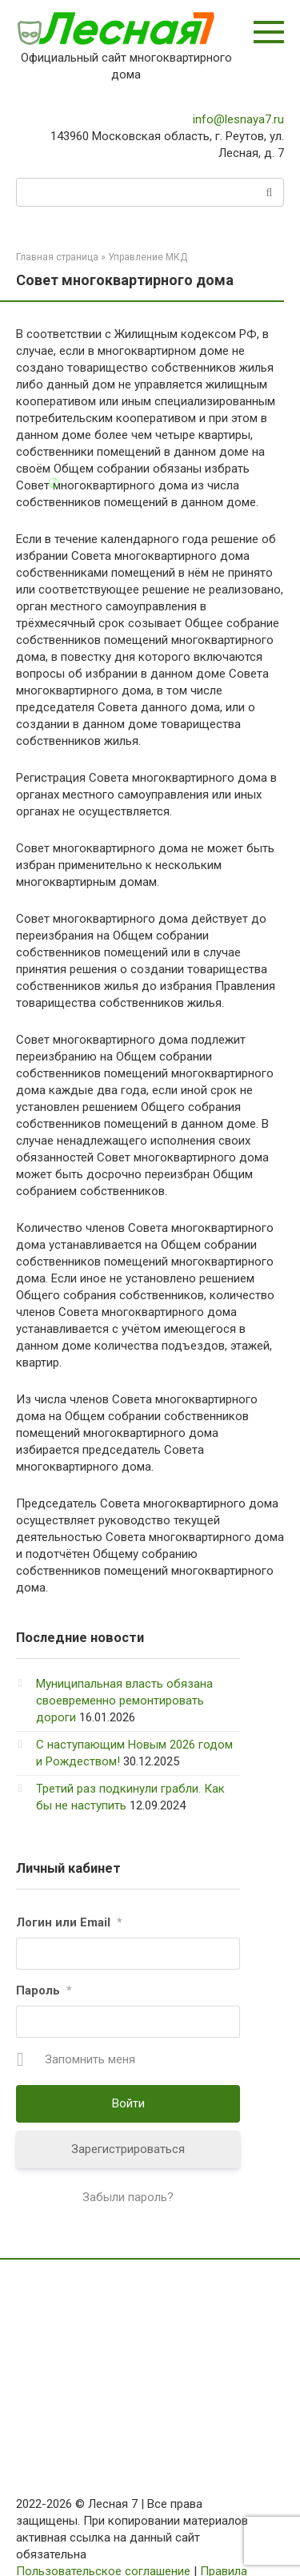 This screenshot has width=300, height=2576. Describe the element at coordinates (30, 33) in the screenshot. I see `open the Grindr app` at that location.